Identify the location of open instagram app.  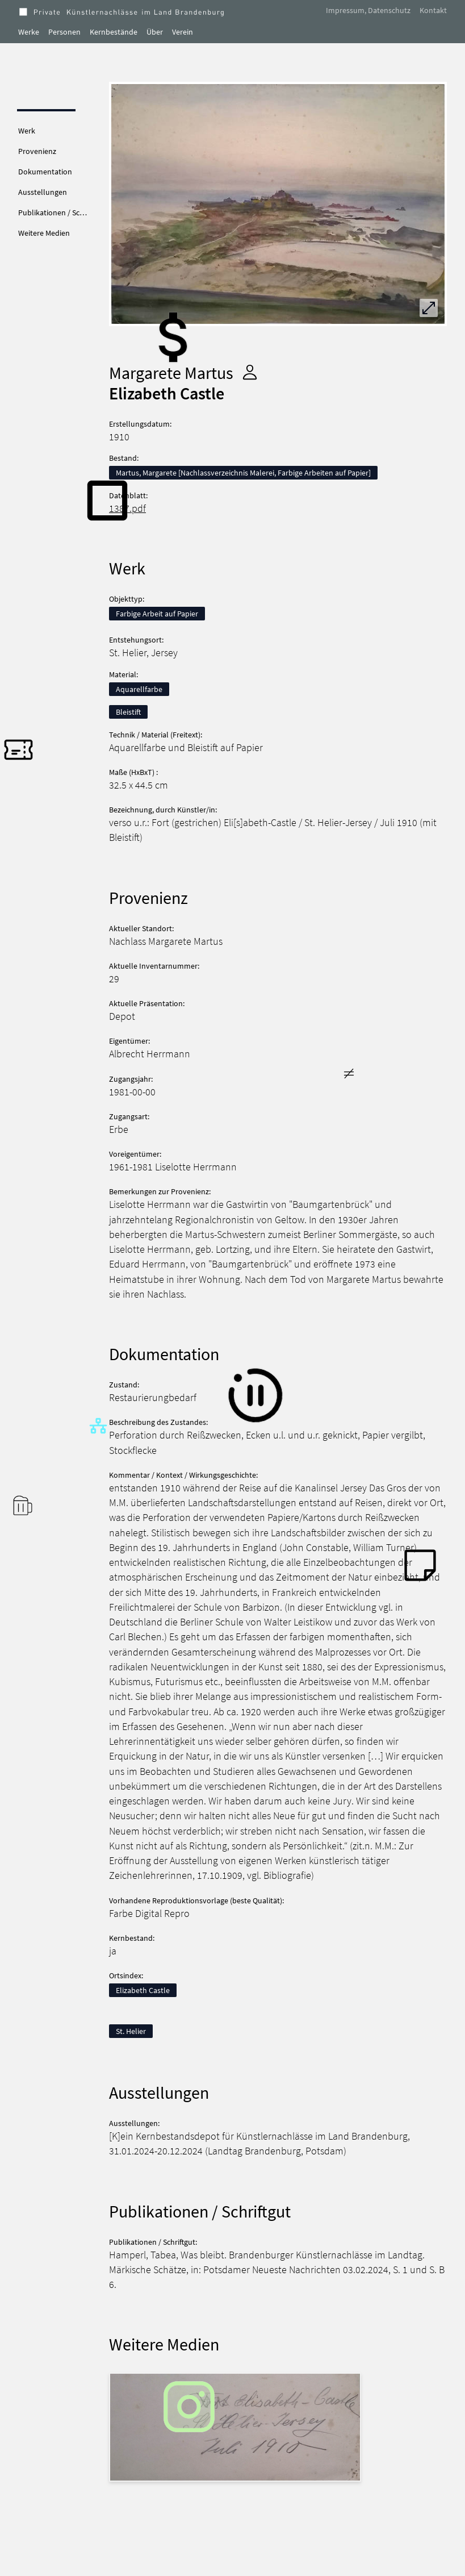
(189, 2407).